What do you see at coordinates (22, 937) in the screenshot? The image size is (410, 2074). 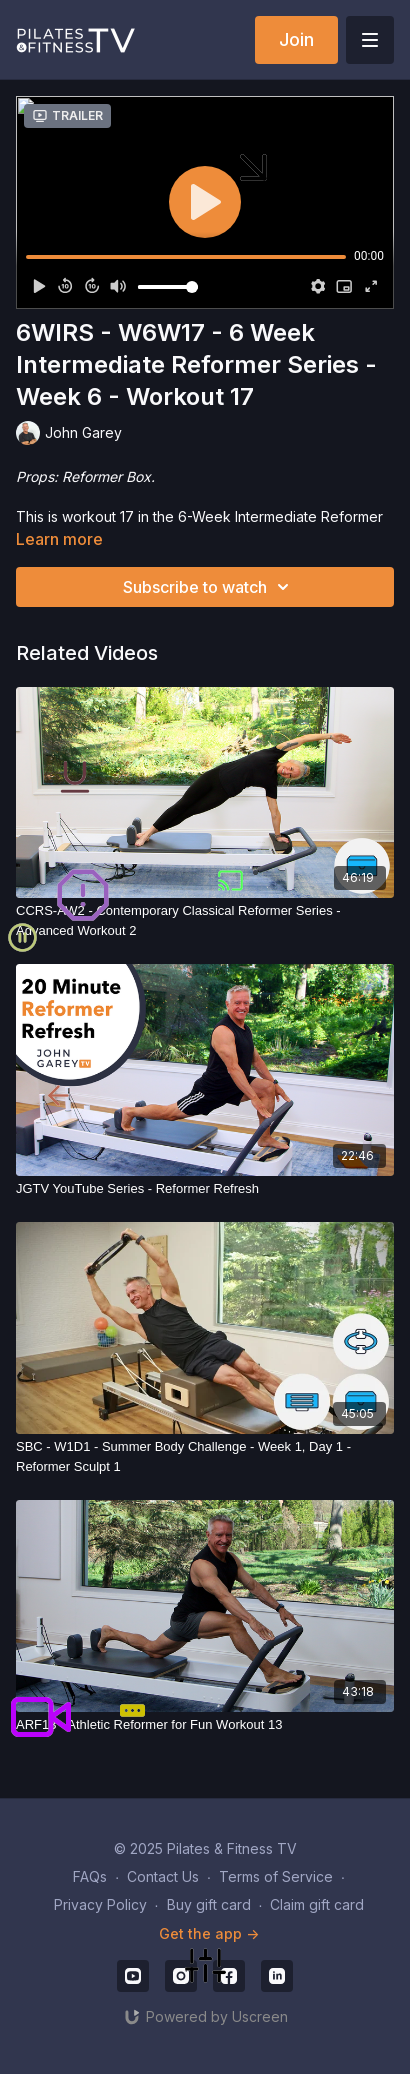 I see `pause media playback` at bounding box center [22, 937].